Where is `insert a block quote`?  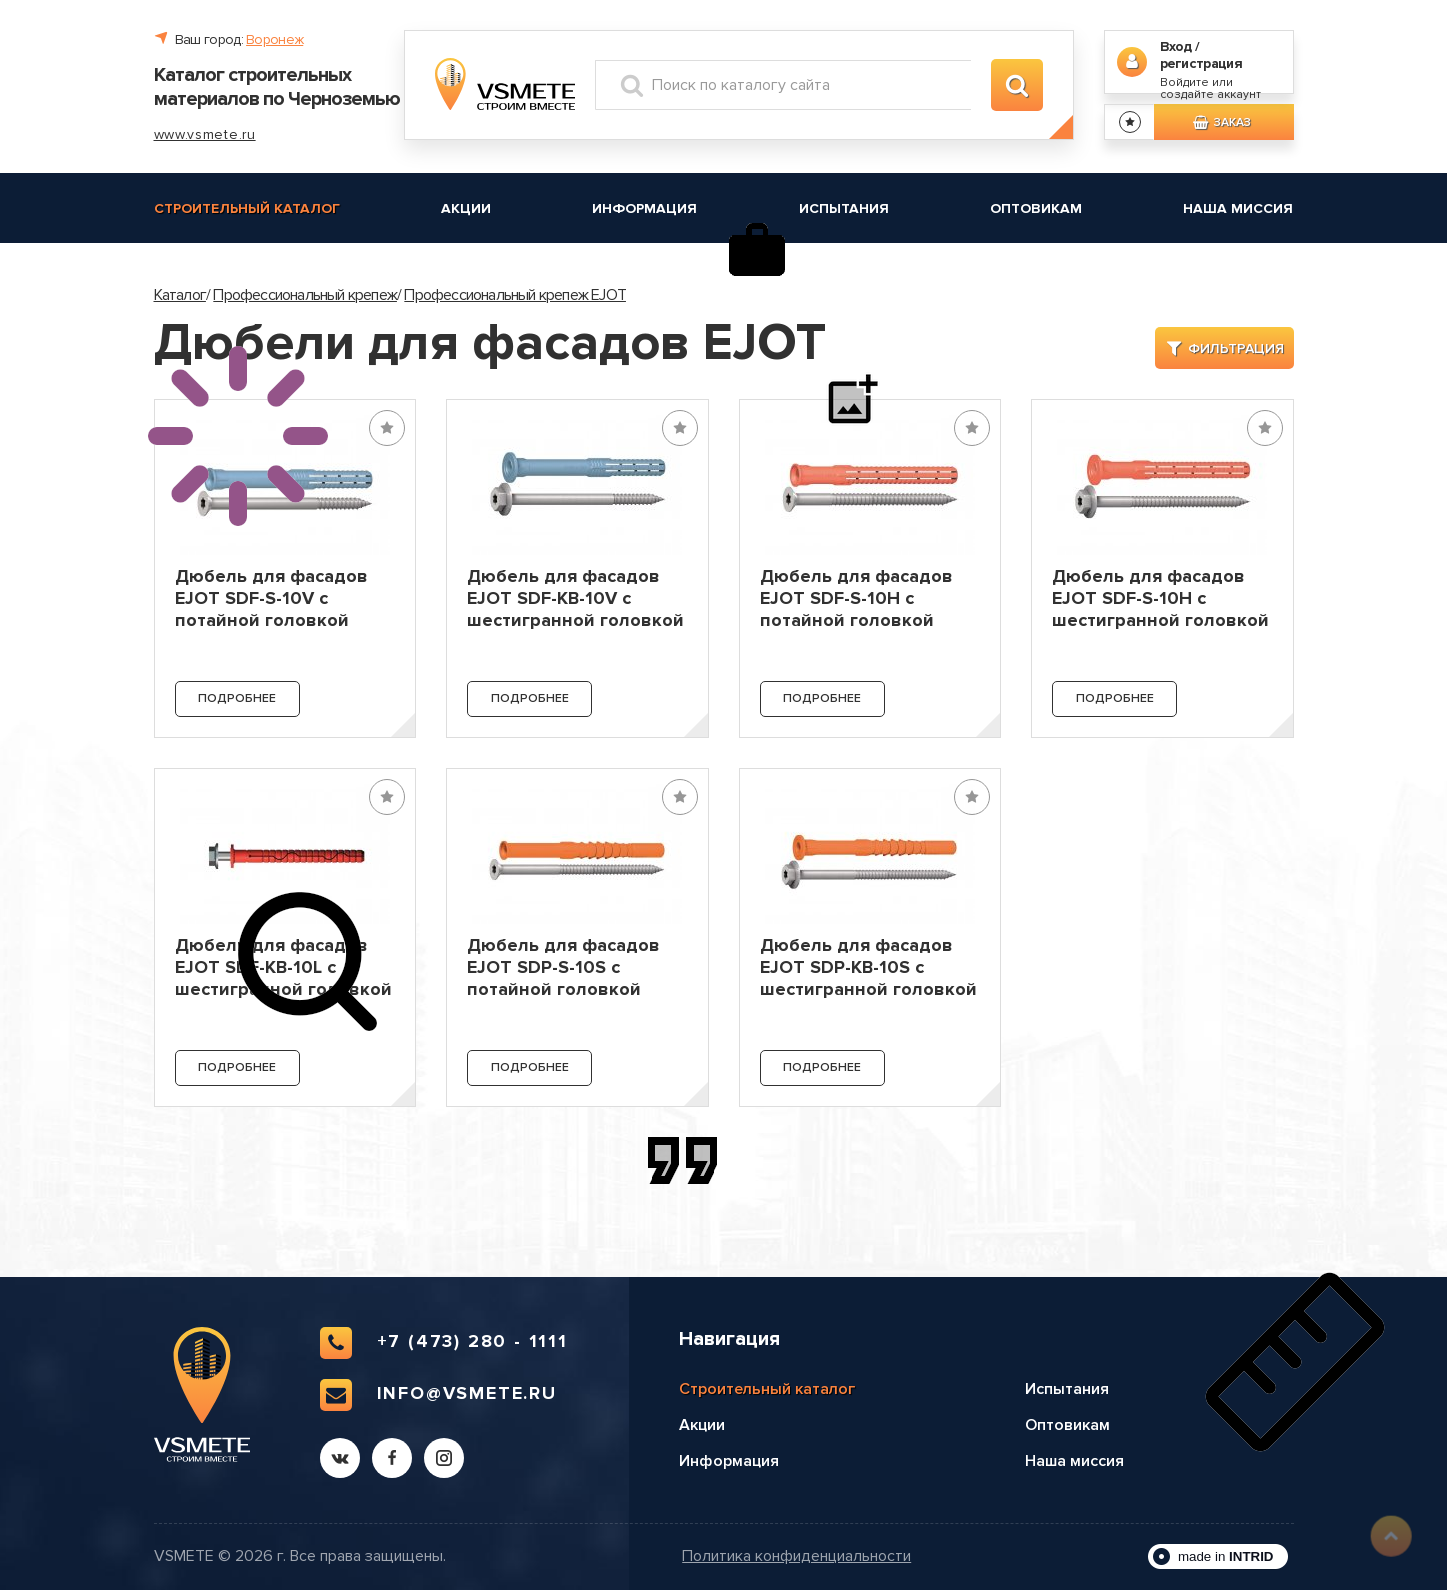
insert a block quote is located at coordinates (682, 1160).